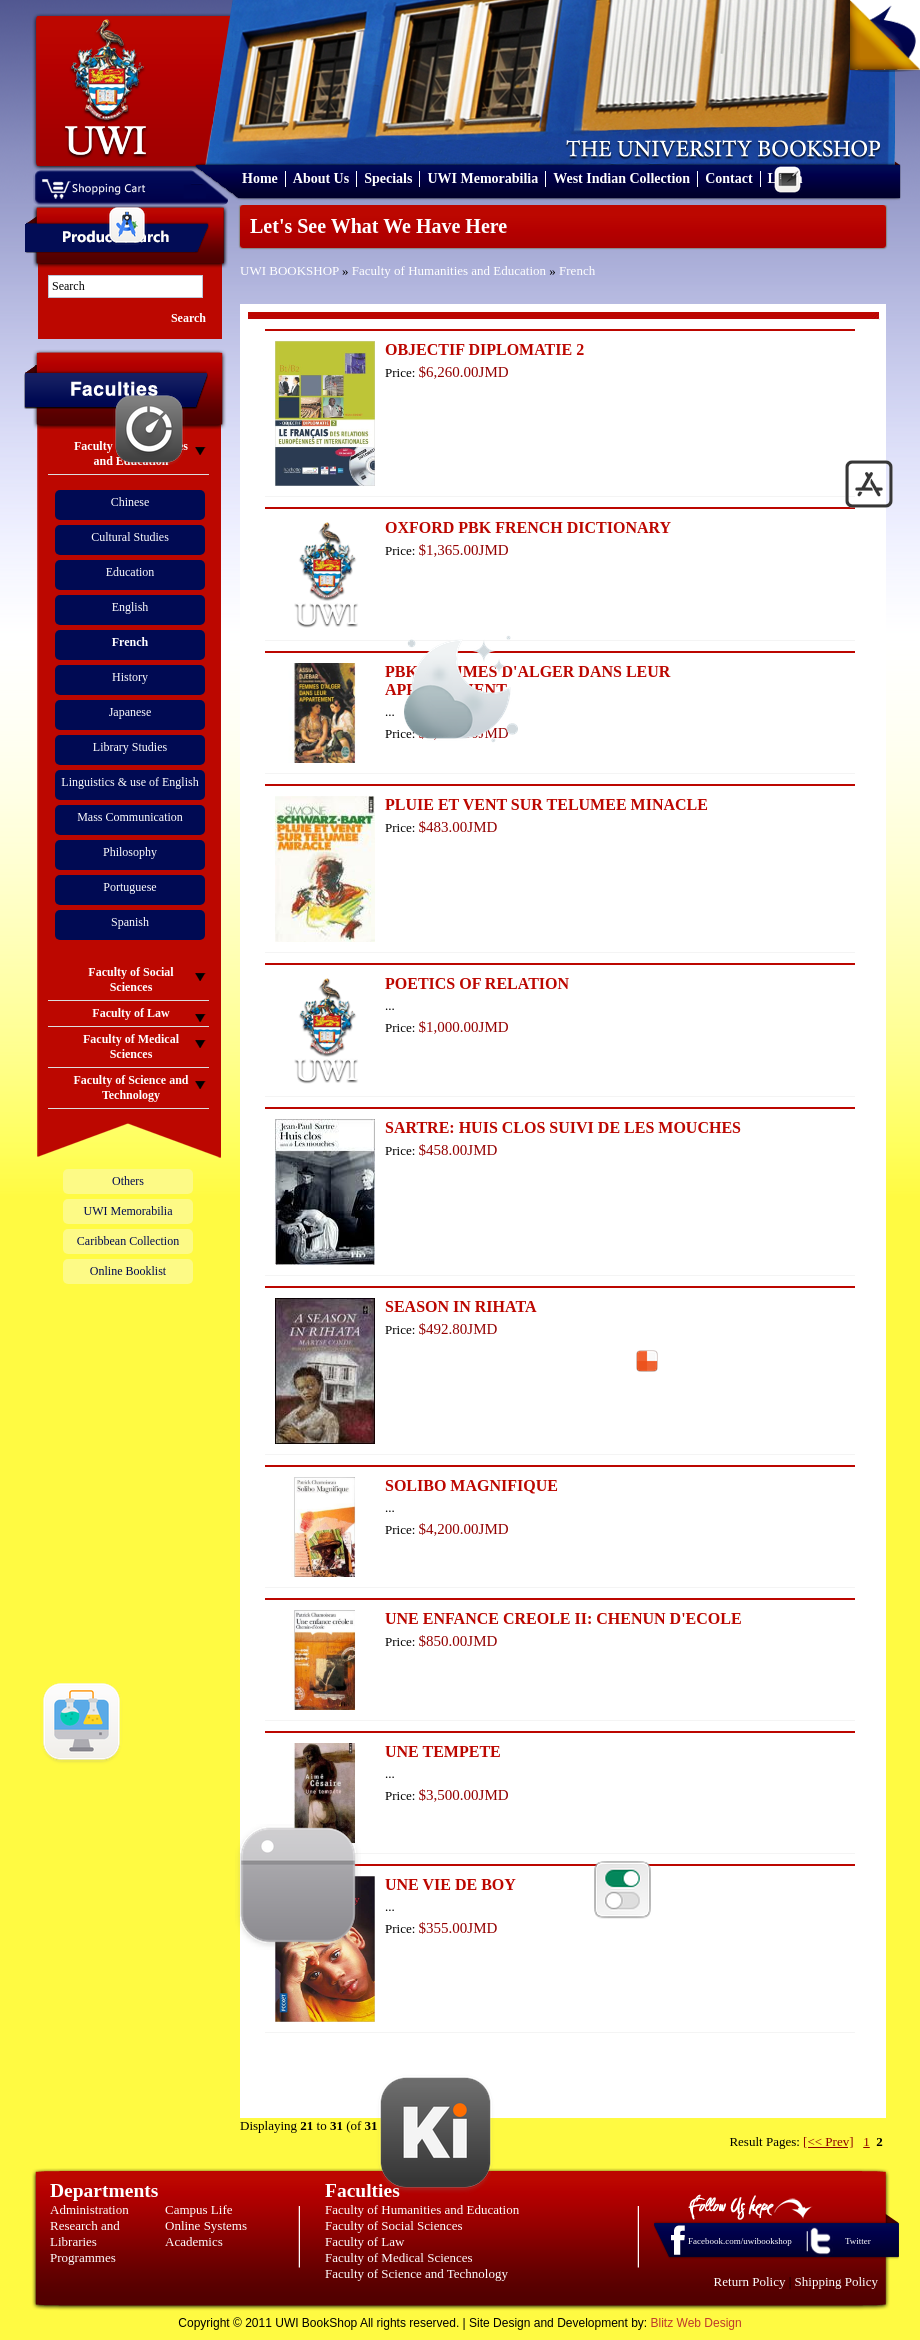 The image size is (920, 2340). I want to click on open KiCad nightly build application, so click(435, 2132).